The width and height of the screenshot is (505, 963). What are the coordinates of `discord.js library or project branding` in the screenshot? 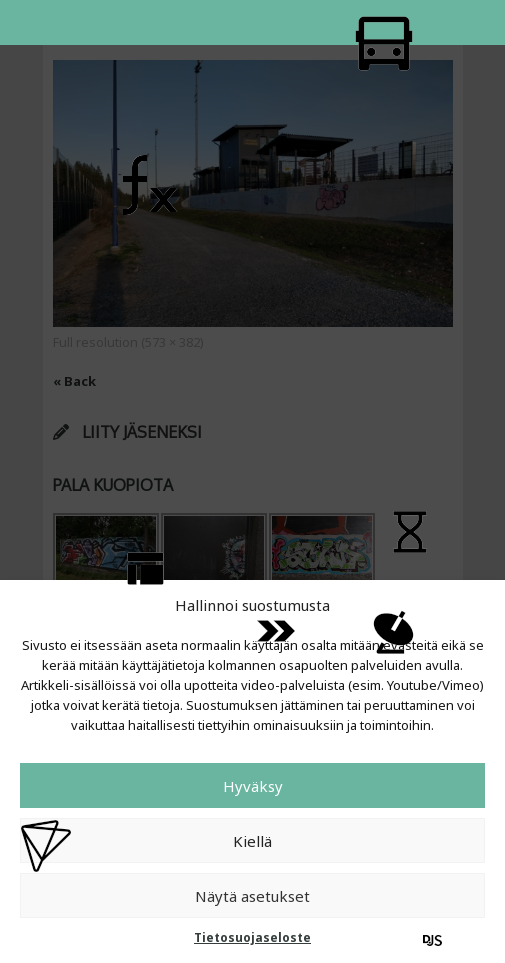 It's located at (432, 940).